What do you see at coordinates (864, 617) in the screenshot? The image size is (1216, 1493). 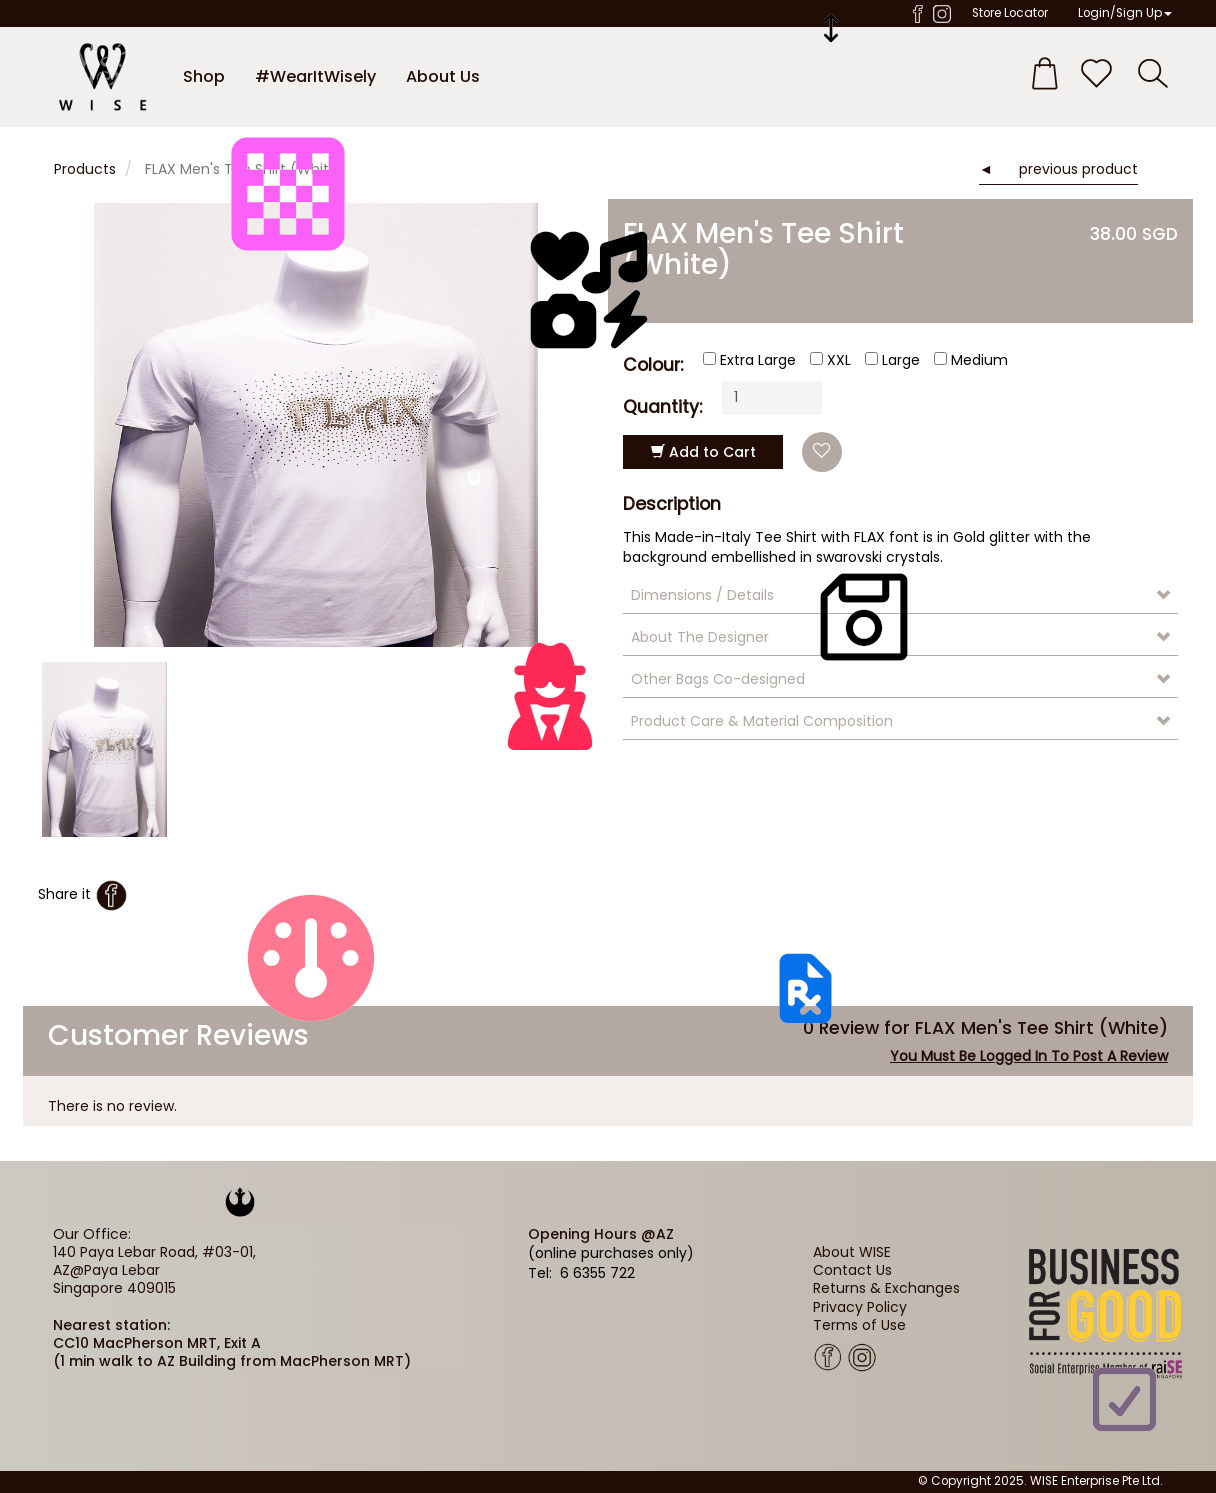 I see `save current file or document` at bounding box center [864, 617].